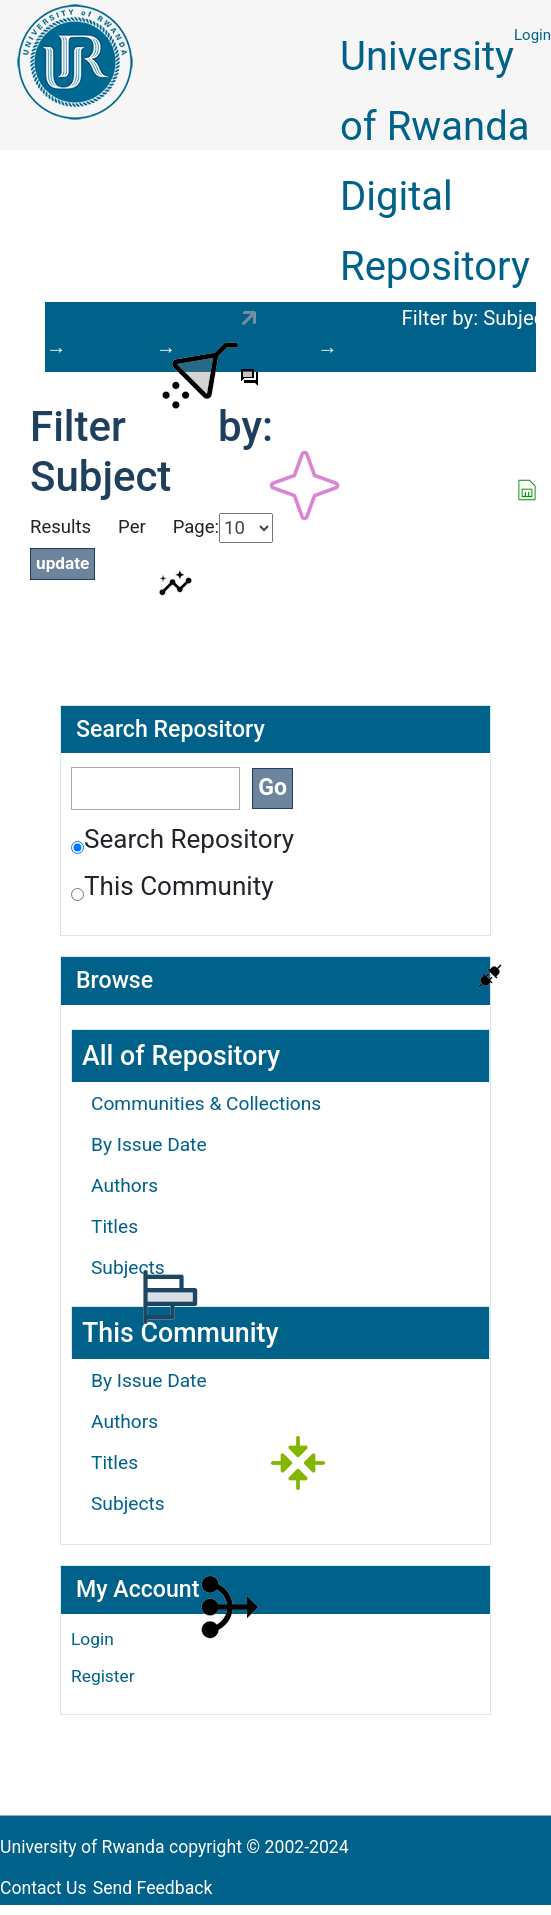 This screenshot has width=551, height=1915. Describe the element at coordinates (249, 318) in the screenshot. I see `open link in a new tab or window` at that location.